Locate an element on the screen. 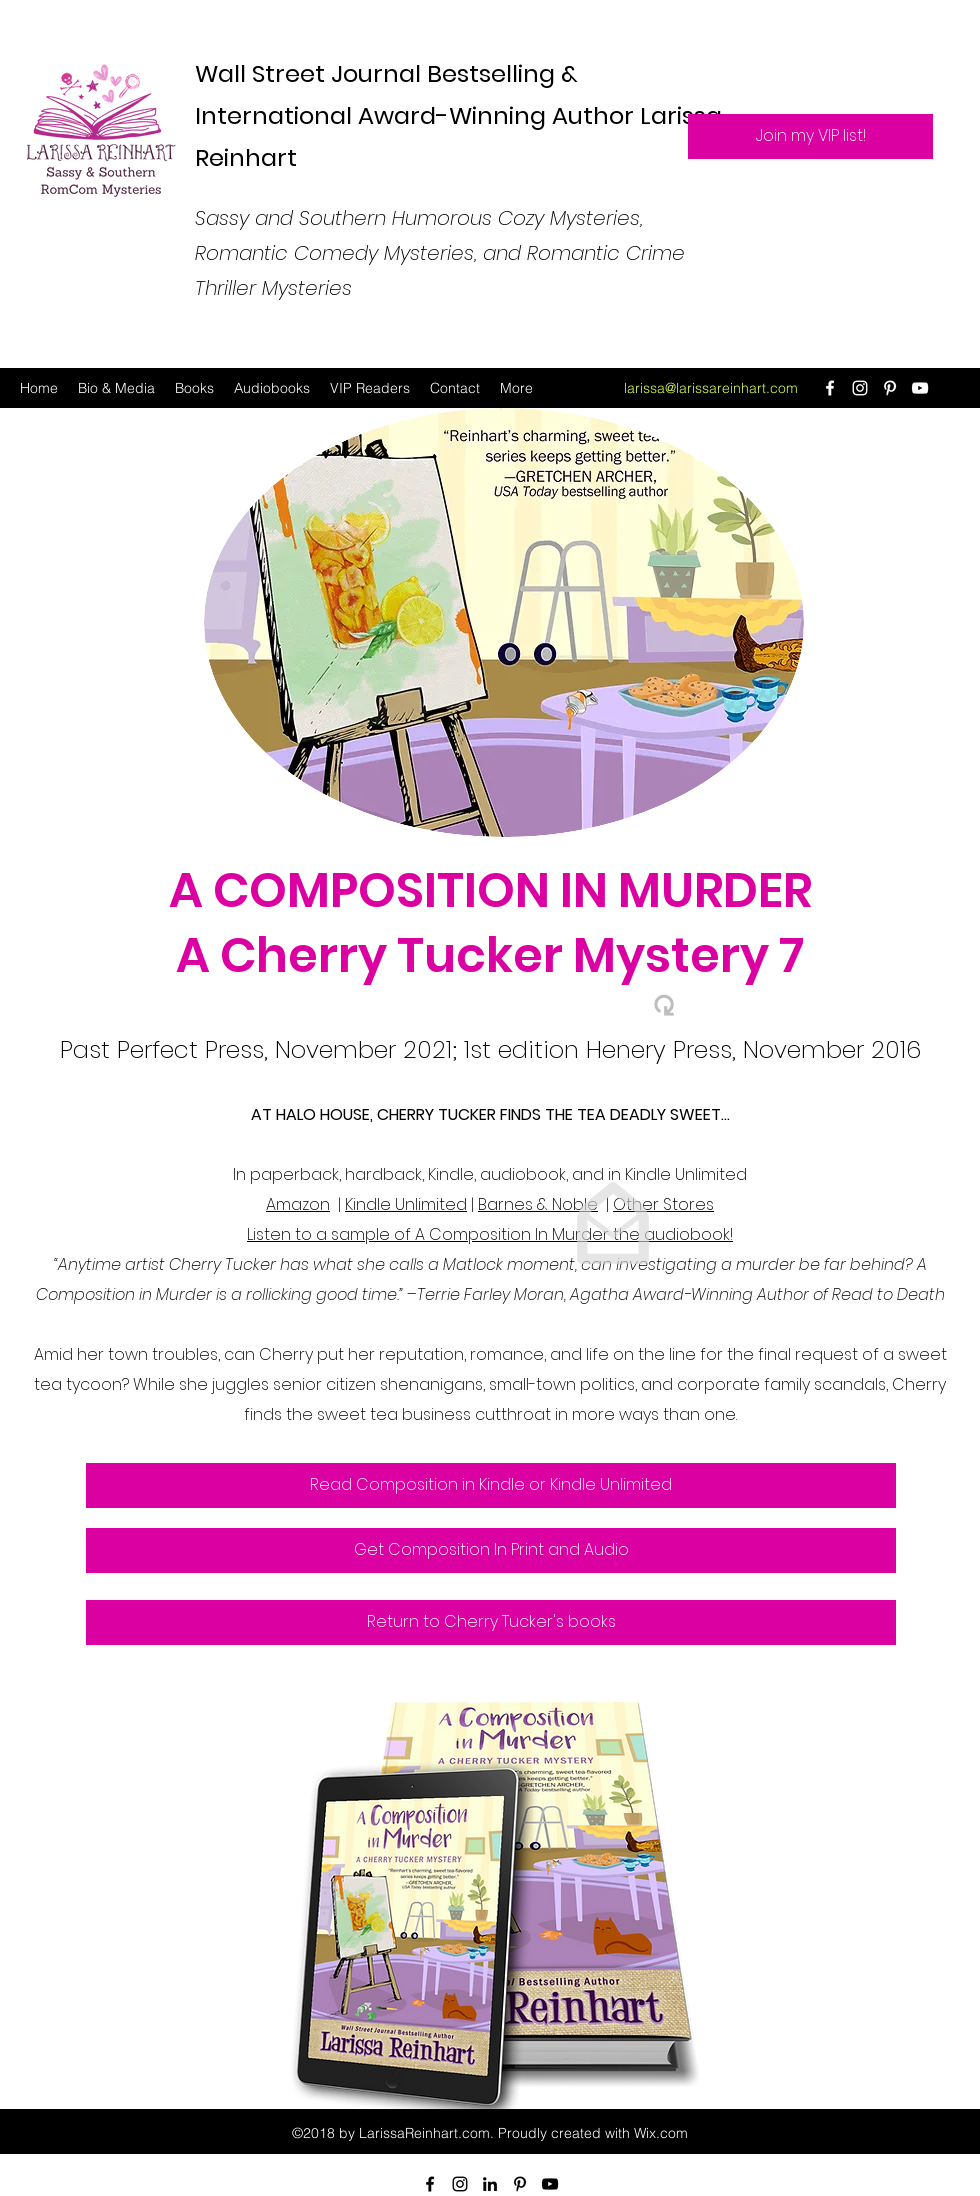  screen rotation is enabled is located at coordinates (664, 1006).